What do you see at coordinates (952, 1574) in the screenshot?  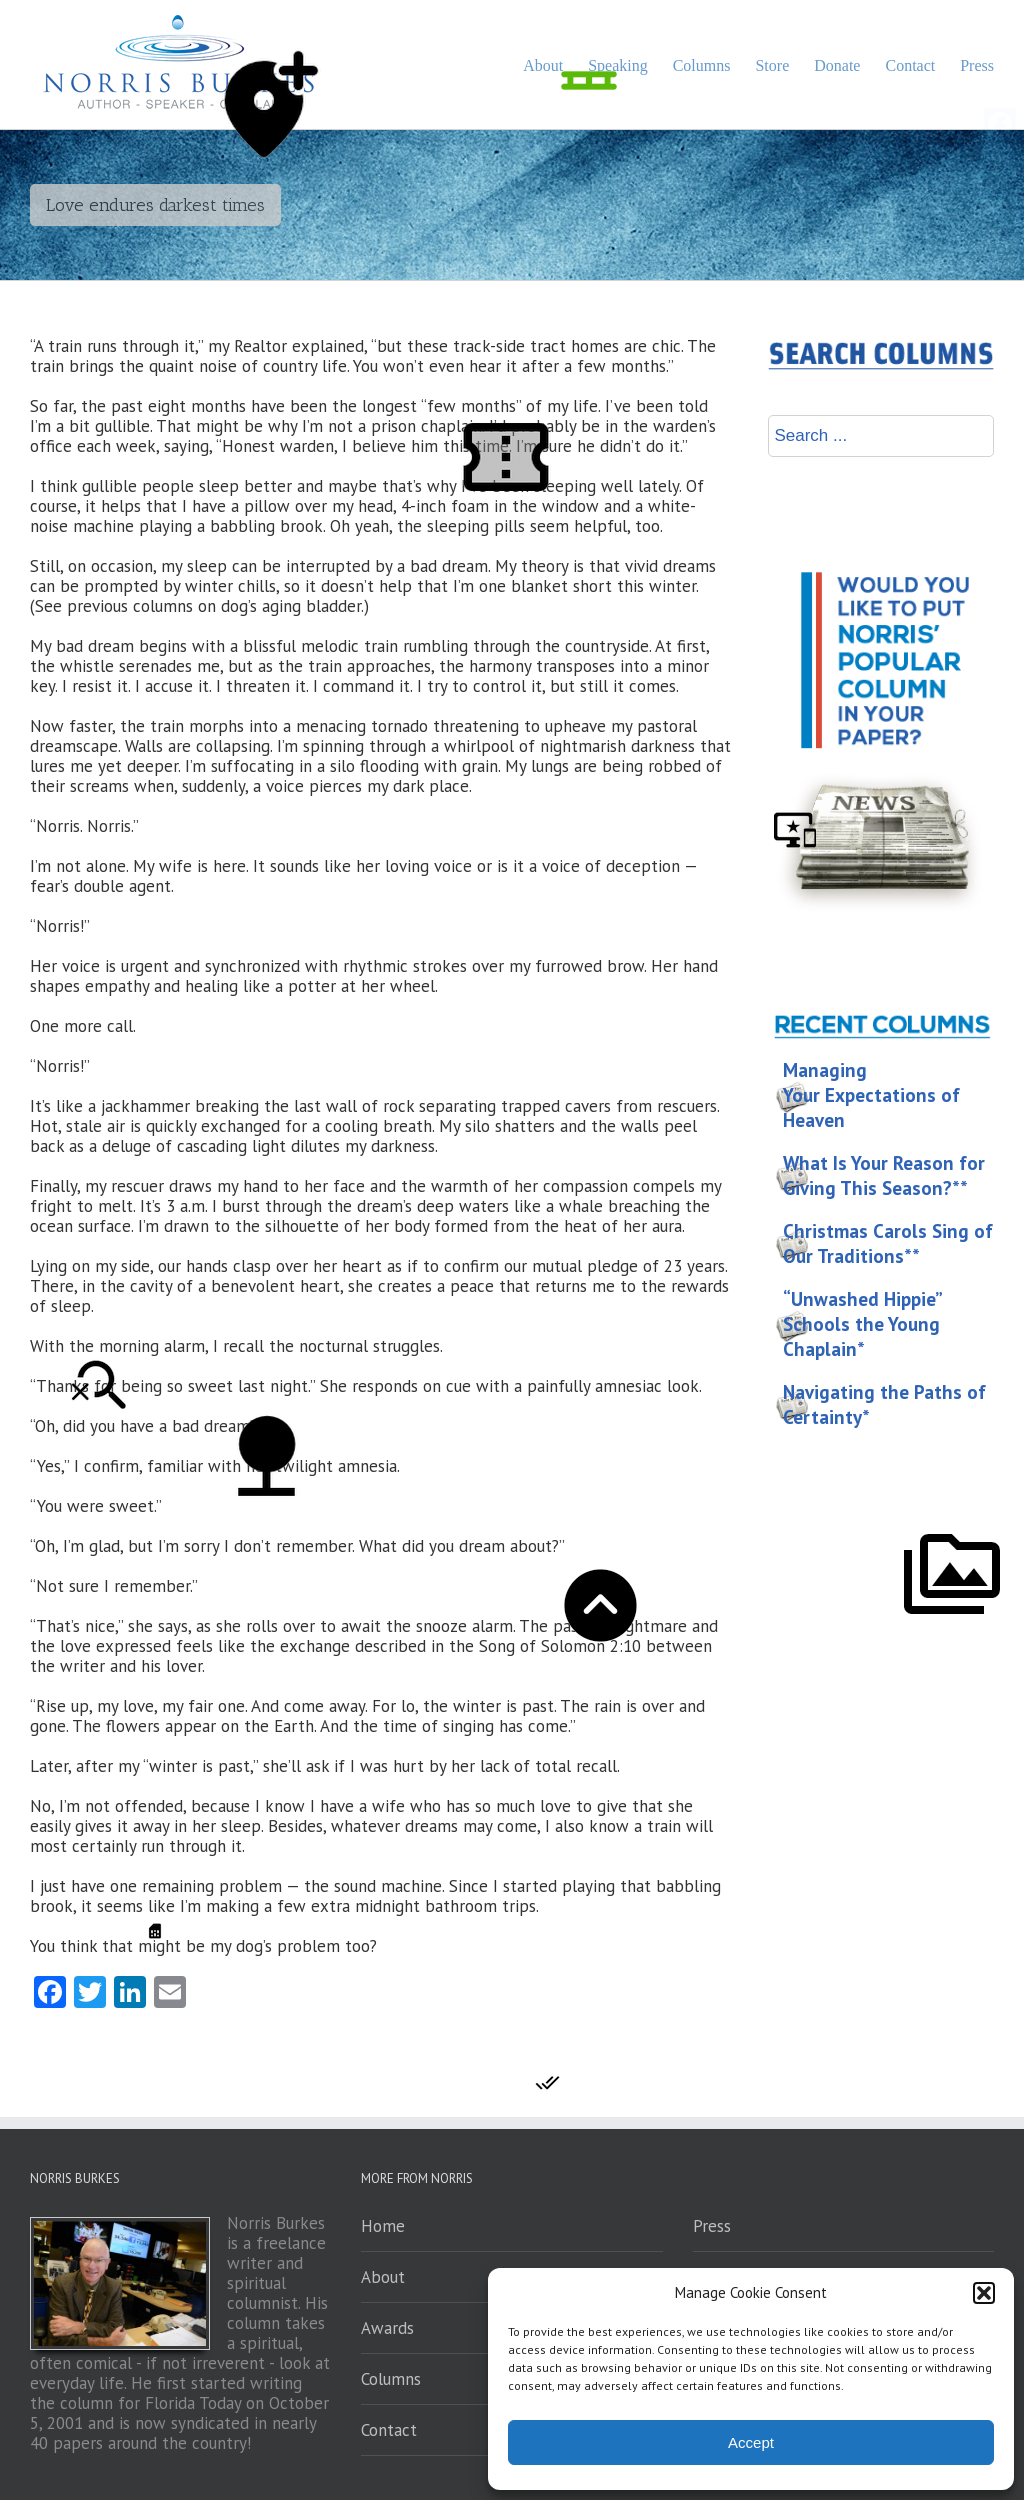 I see `access photo and media library` at bounding box center [952, 1574].